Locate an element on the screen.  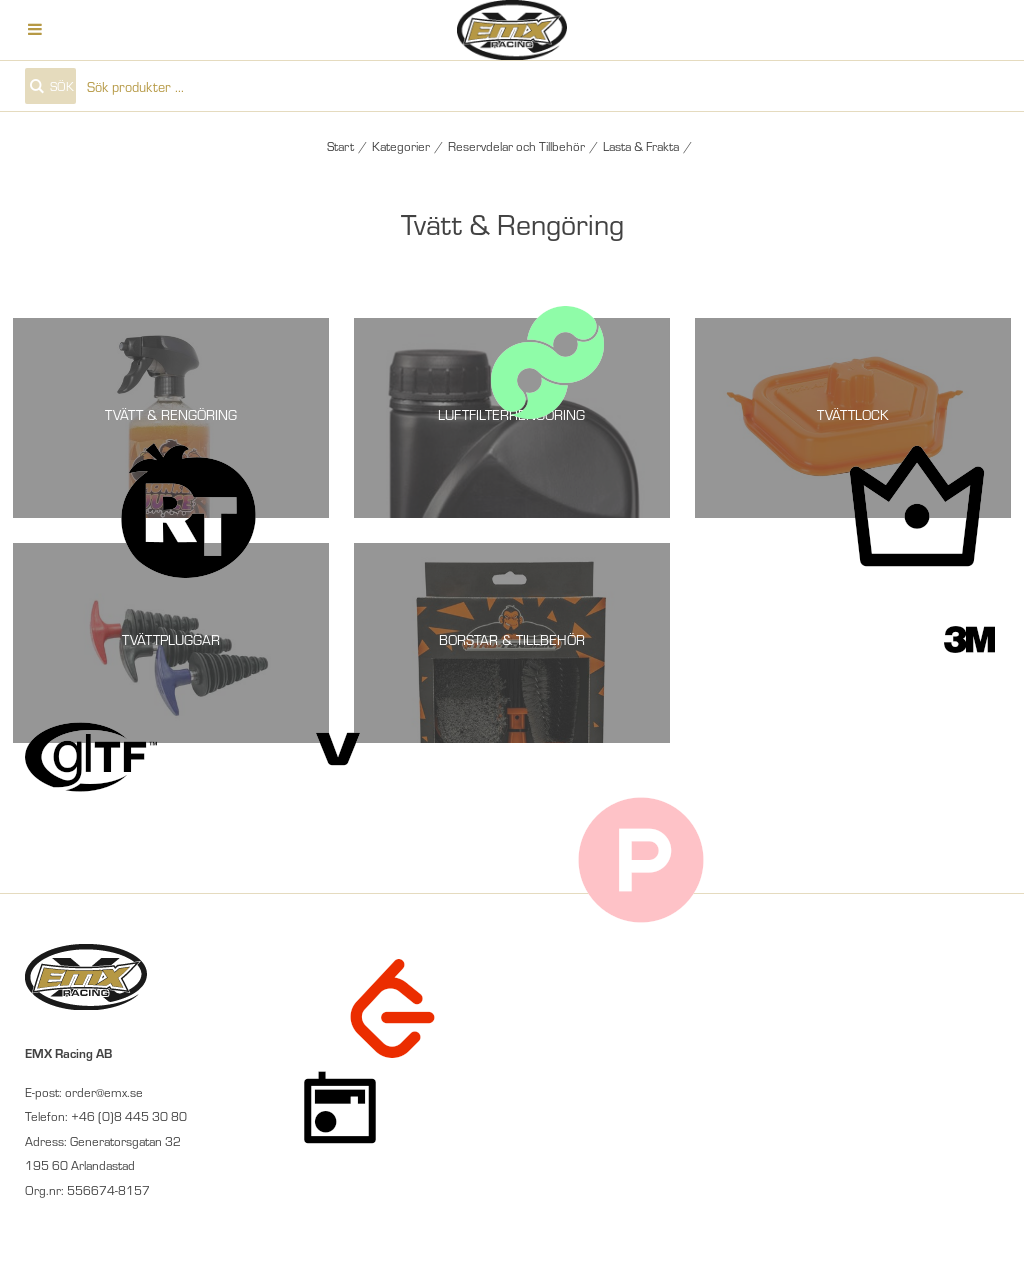
visit rotten tomatoes website is located at coordinates (188, 510).